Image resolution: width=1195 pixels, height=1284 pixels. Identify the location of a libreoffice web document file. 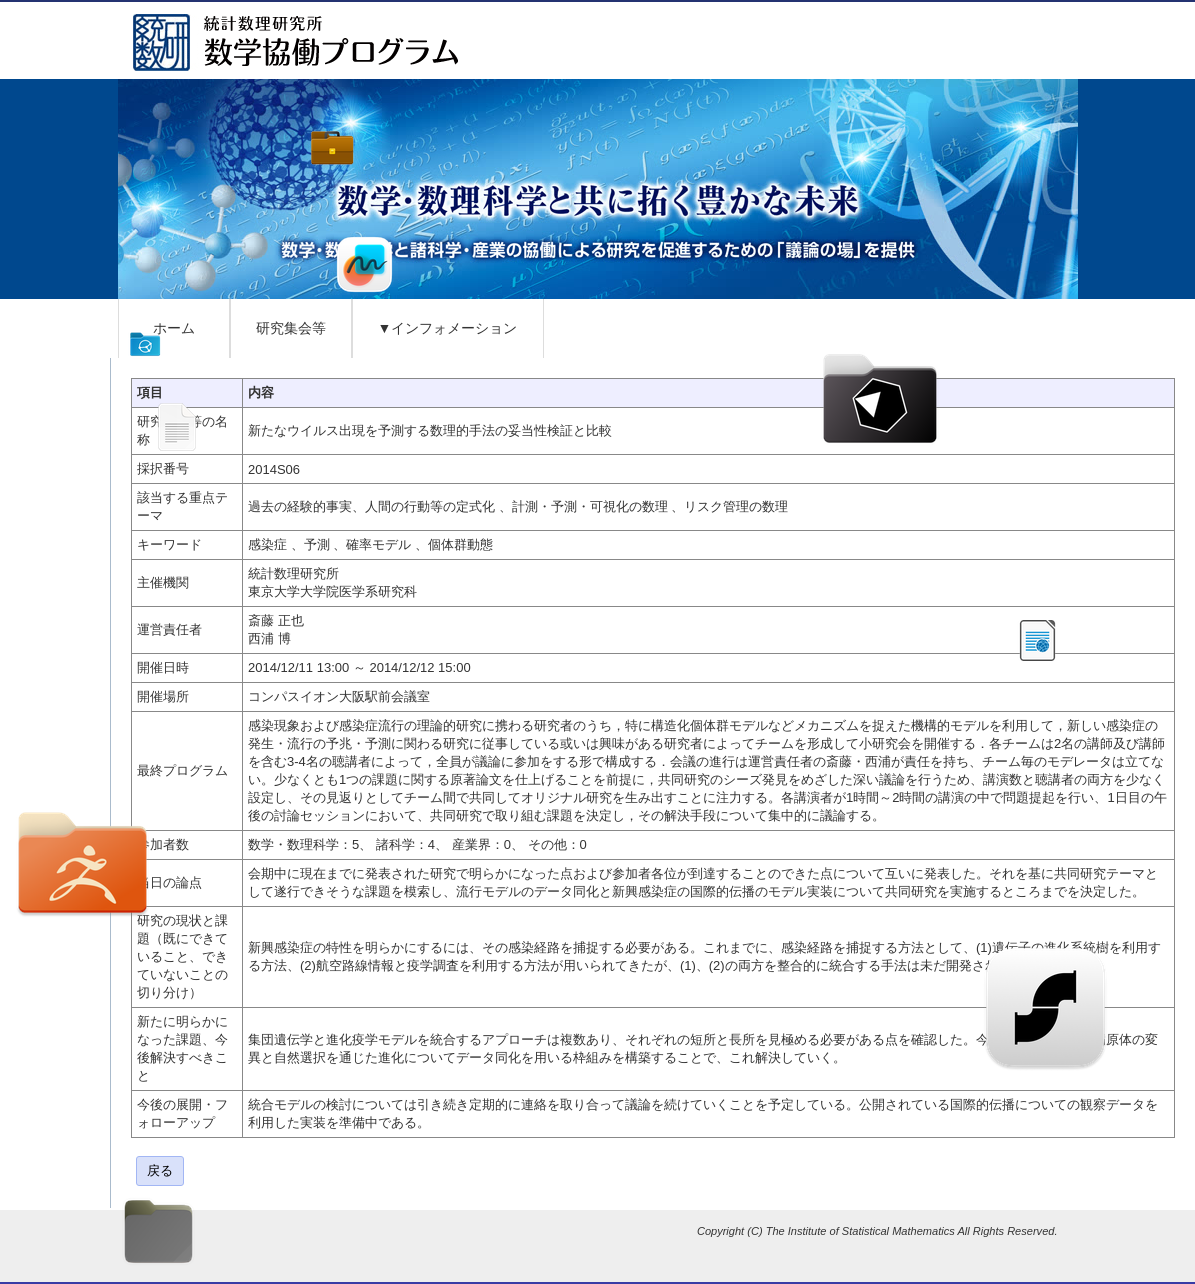
(1037, 640).